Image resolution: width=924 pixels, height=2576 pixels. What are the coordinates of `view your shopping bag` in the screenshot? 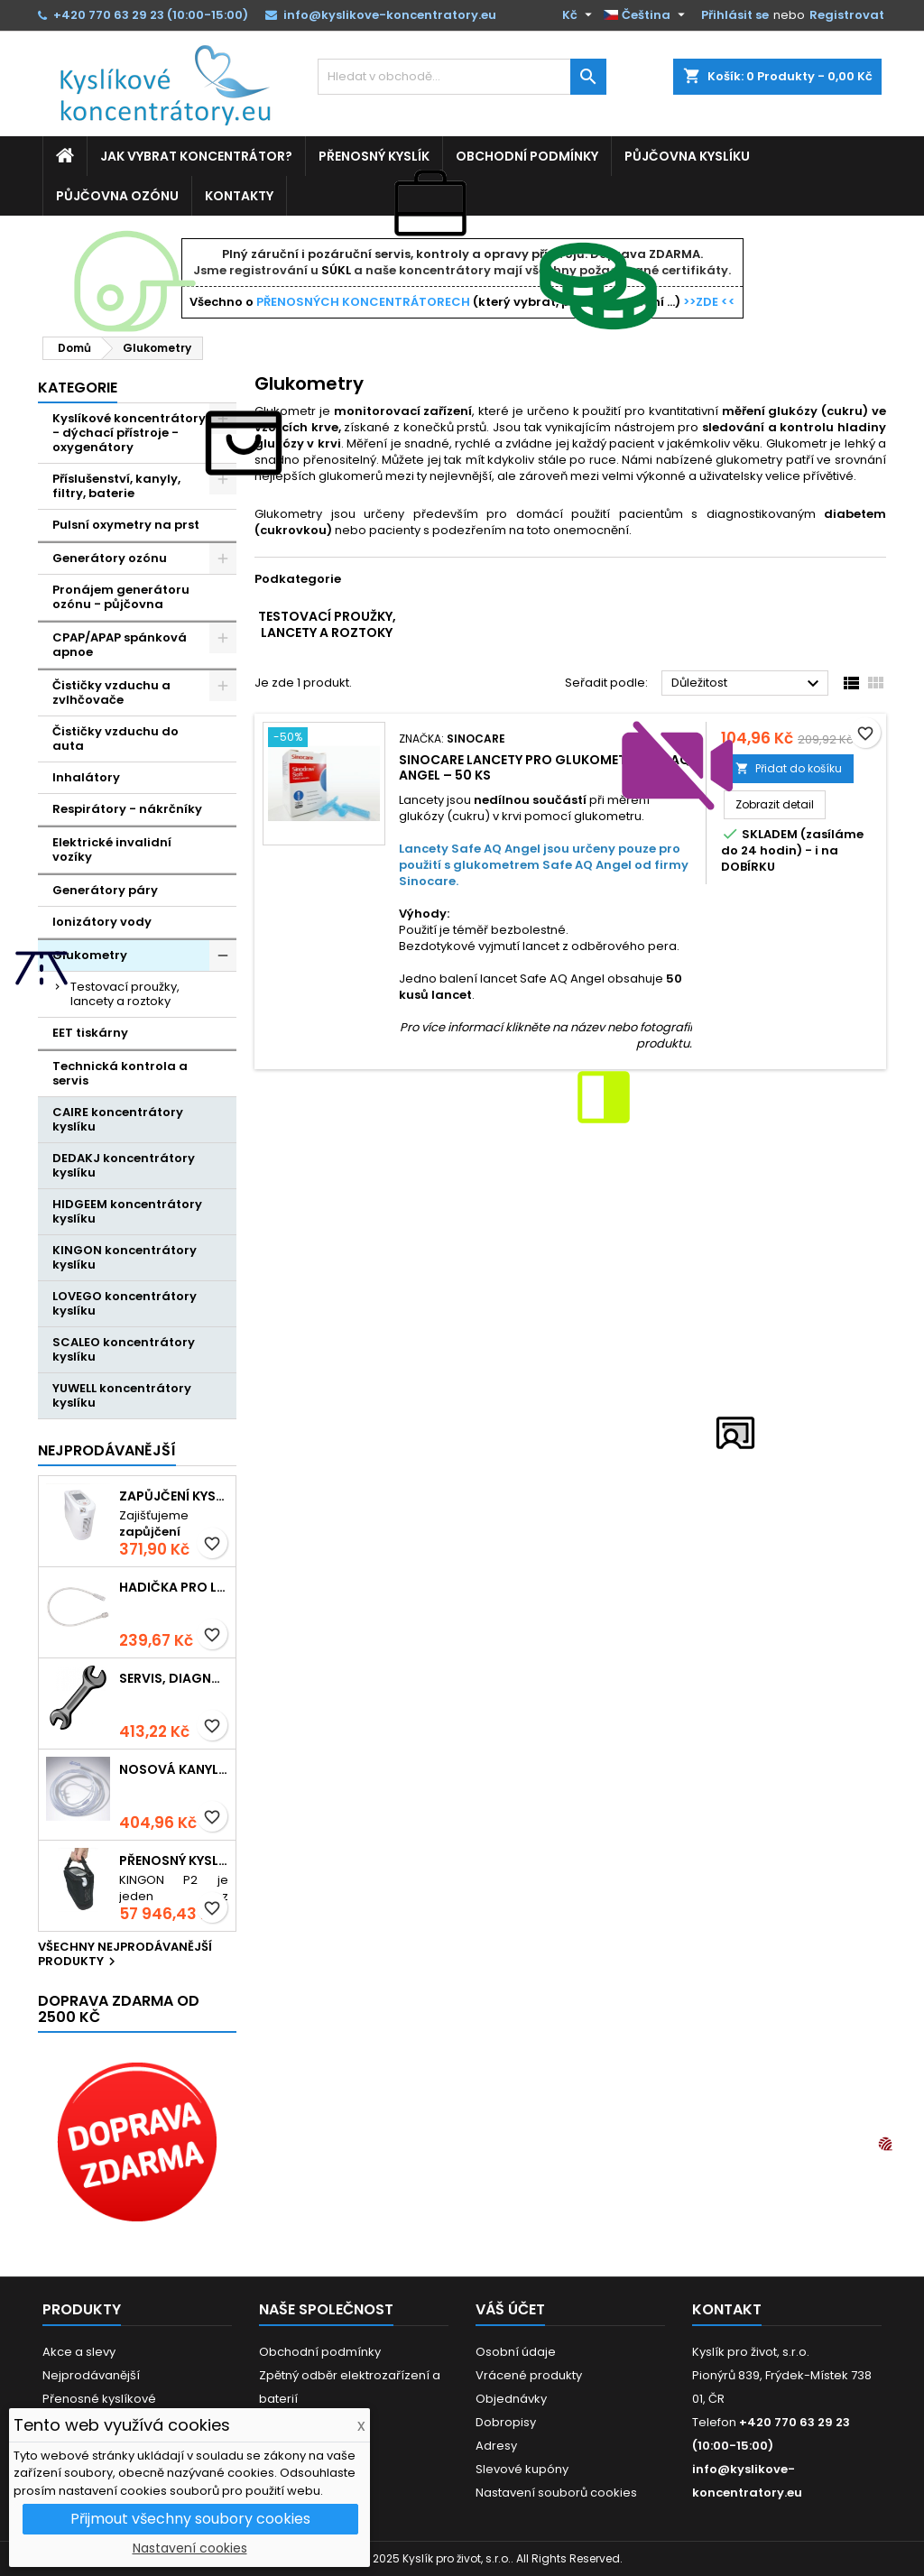 It's located at (244, 443).